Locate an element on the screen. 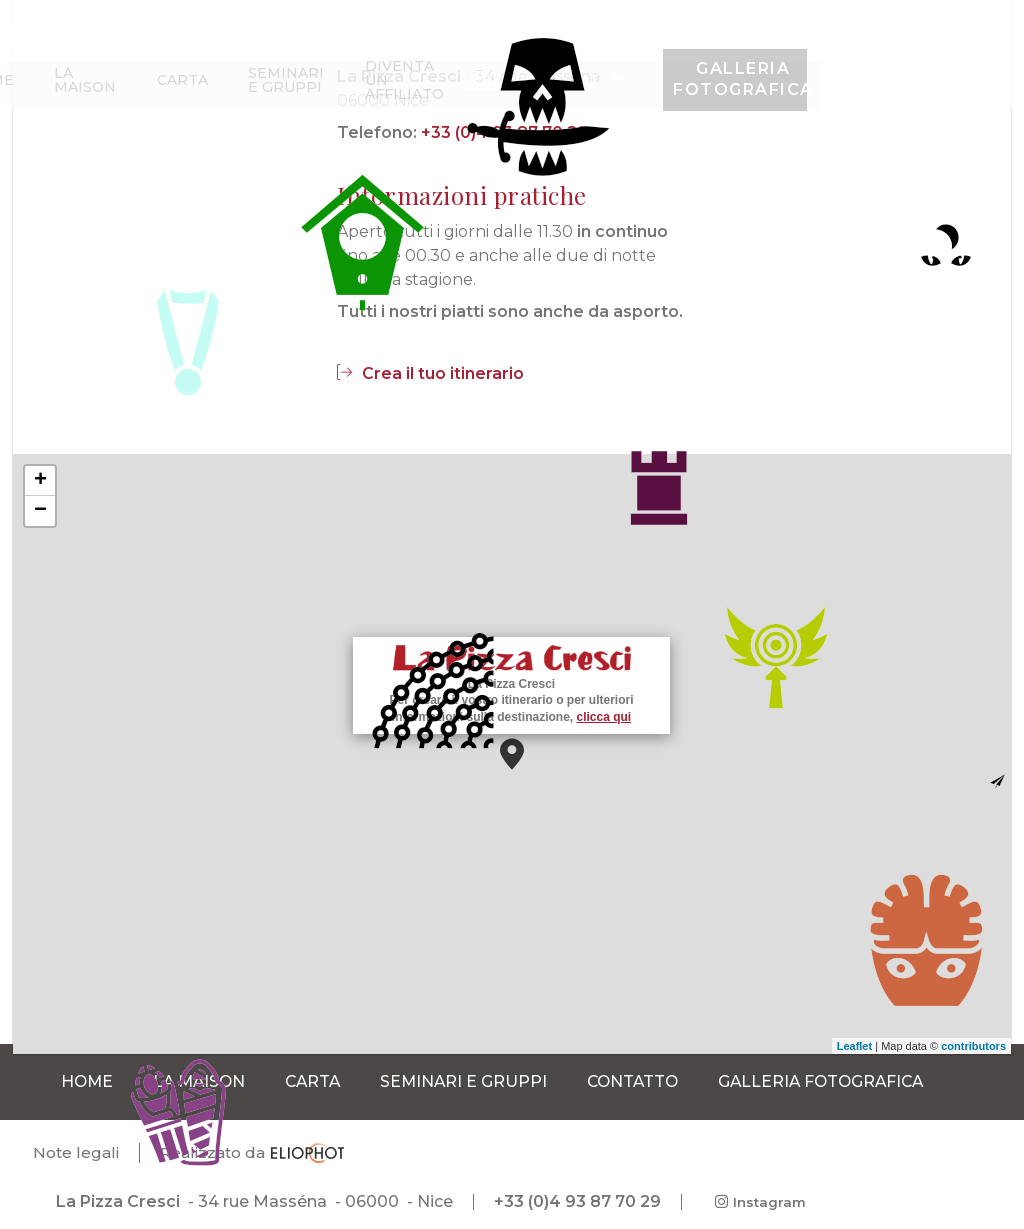  access brain training or cognitive games is located at coordinates (923, 940).